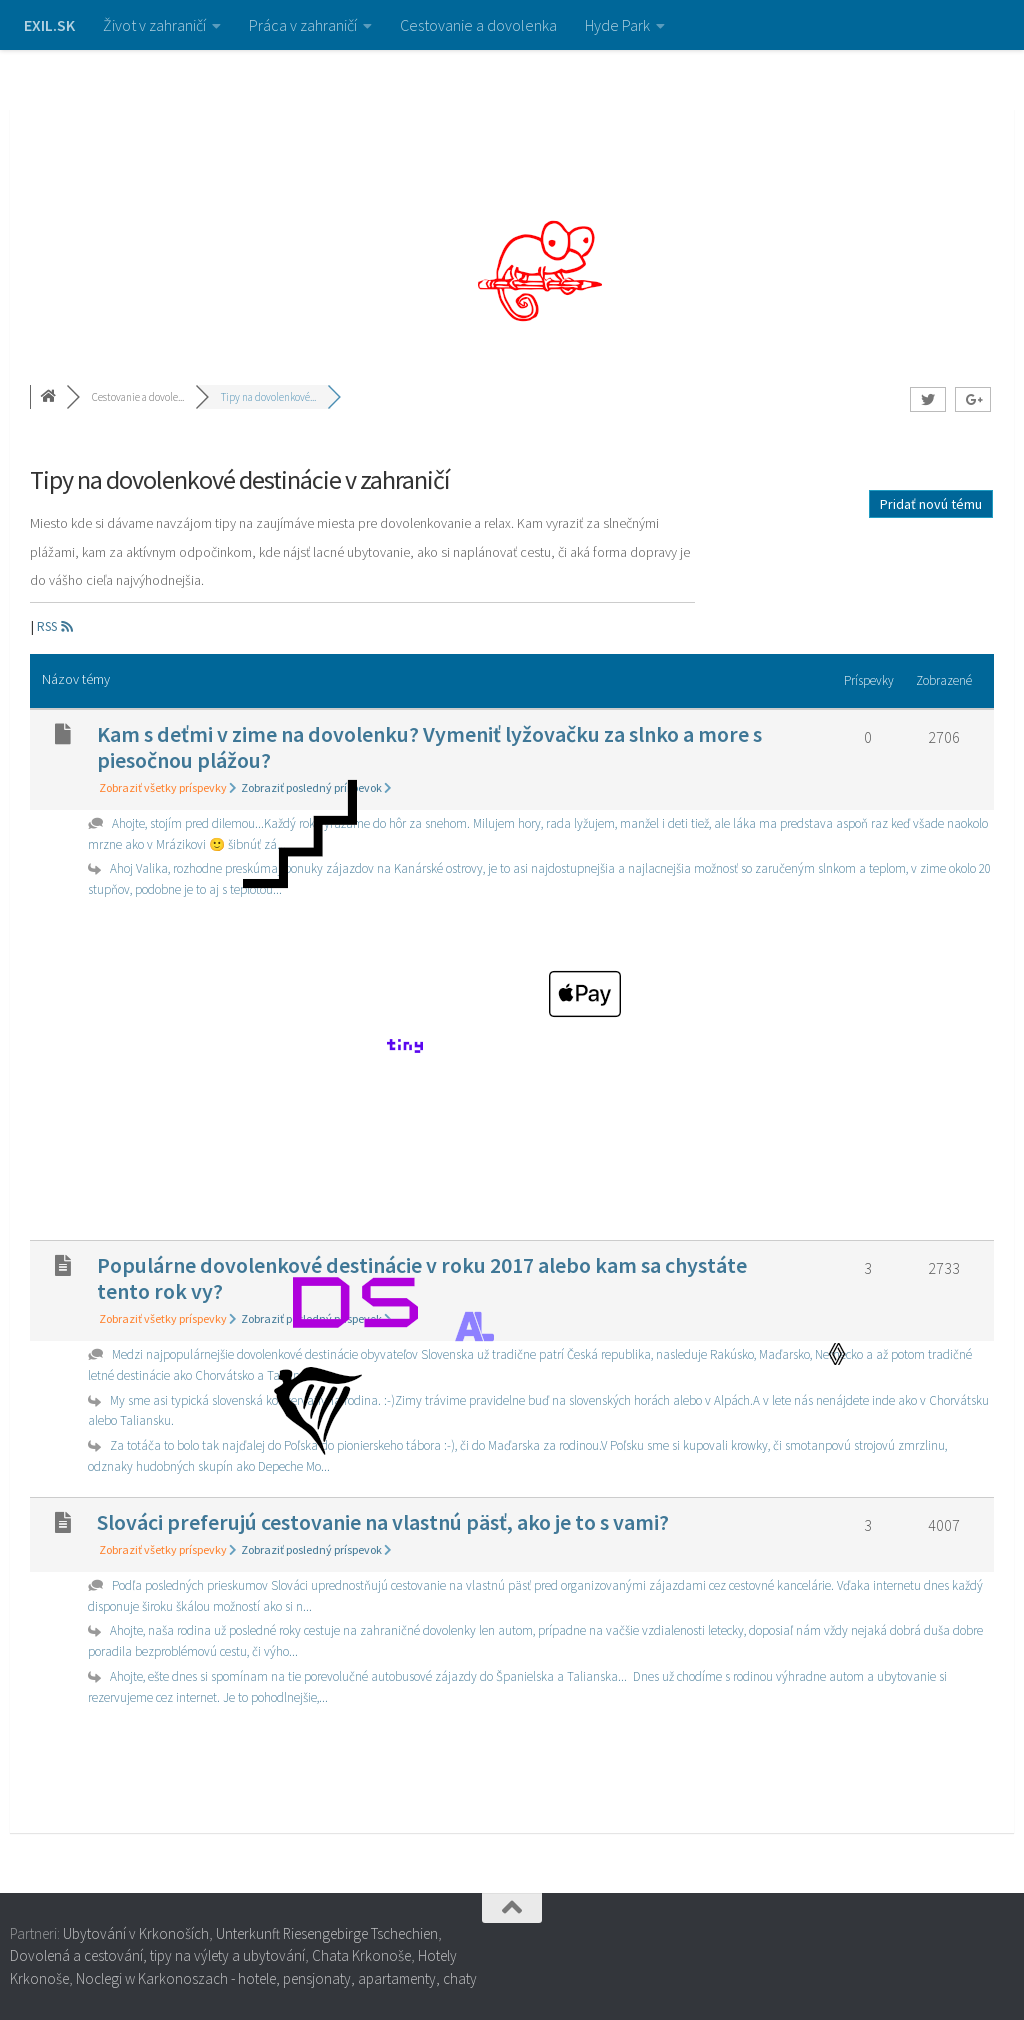 Image resolution: width=1024 pixels, height=2020 pixels. What do you see at coordinates (474, 1326) in the screenshot?
I see `open AniList app or website` at bounding box center [474, 1326].